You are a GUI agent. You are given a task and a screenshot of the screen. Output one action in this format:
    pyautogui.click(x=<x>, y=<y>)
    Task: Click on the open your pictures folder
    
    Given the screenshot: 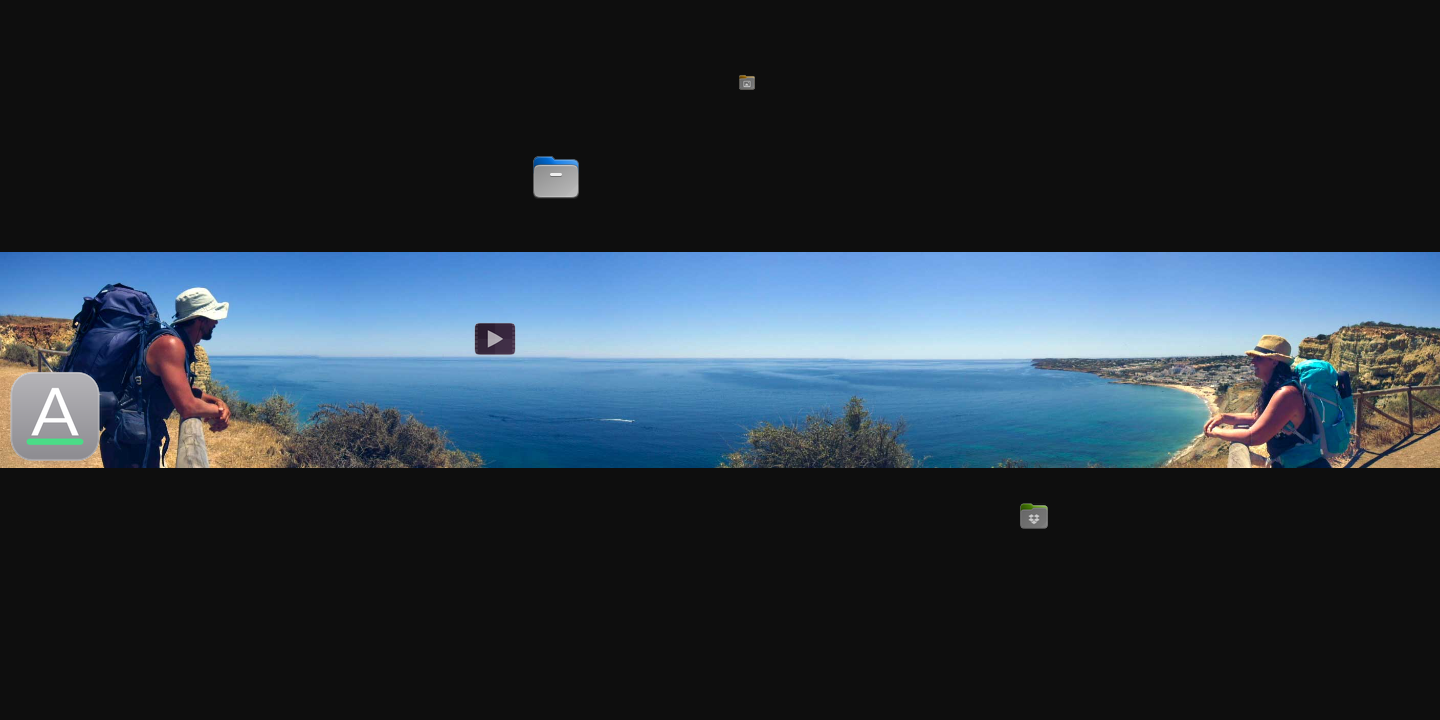 What is the action you would take?
    pyautogui.click(x=747, y=82)
    